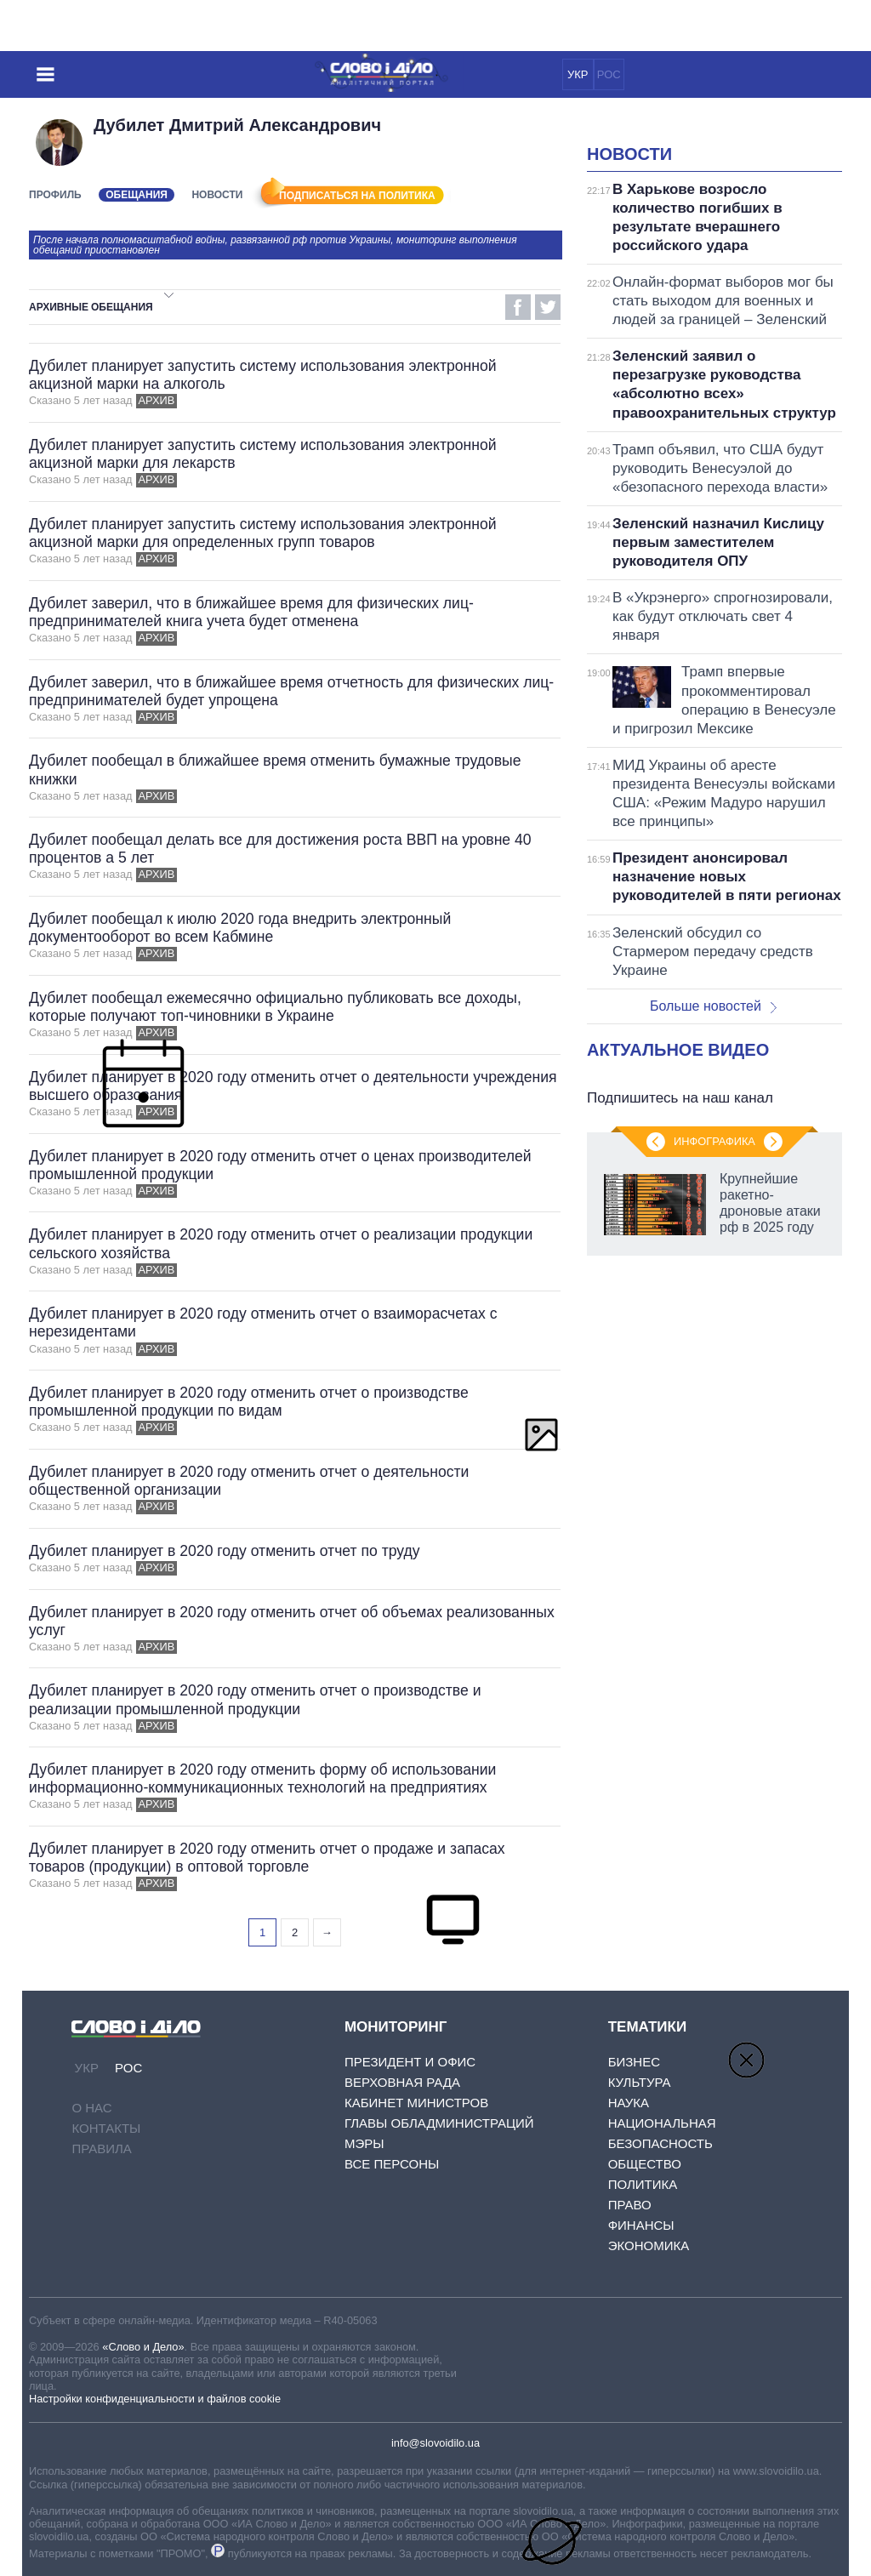 The image size is (871, 2576). Describe the element at coordinates (143, 1086) in the screenshot. I see `indicates a calendar event or scheduled item` at that location.